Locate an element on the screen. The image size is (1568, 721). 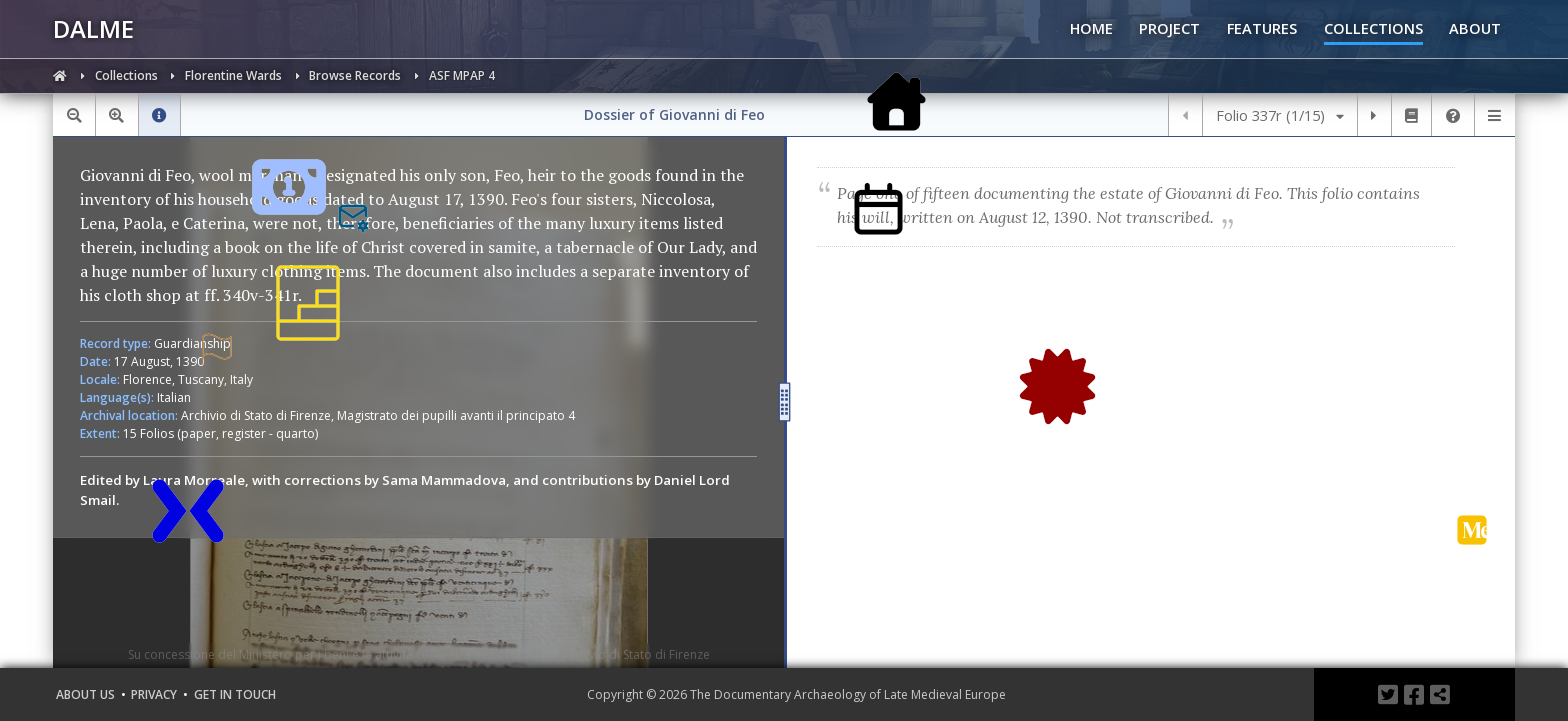
view calendar or schedule is located at coordinates (878, 210).